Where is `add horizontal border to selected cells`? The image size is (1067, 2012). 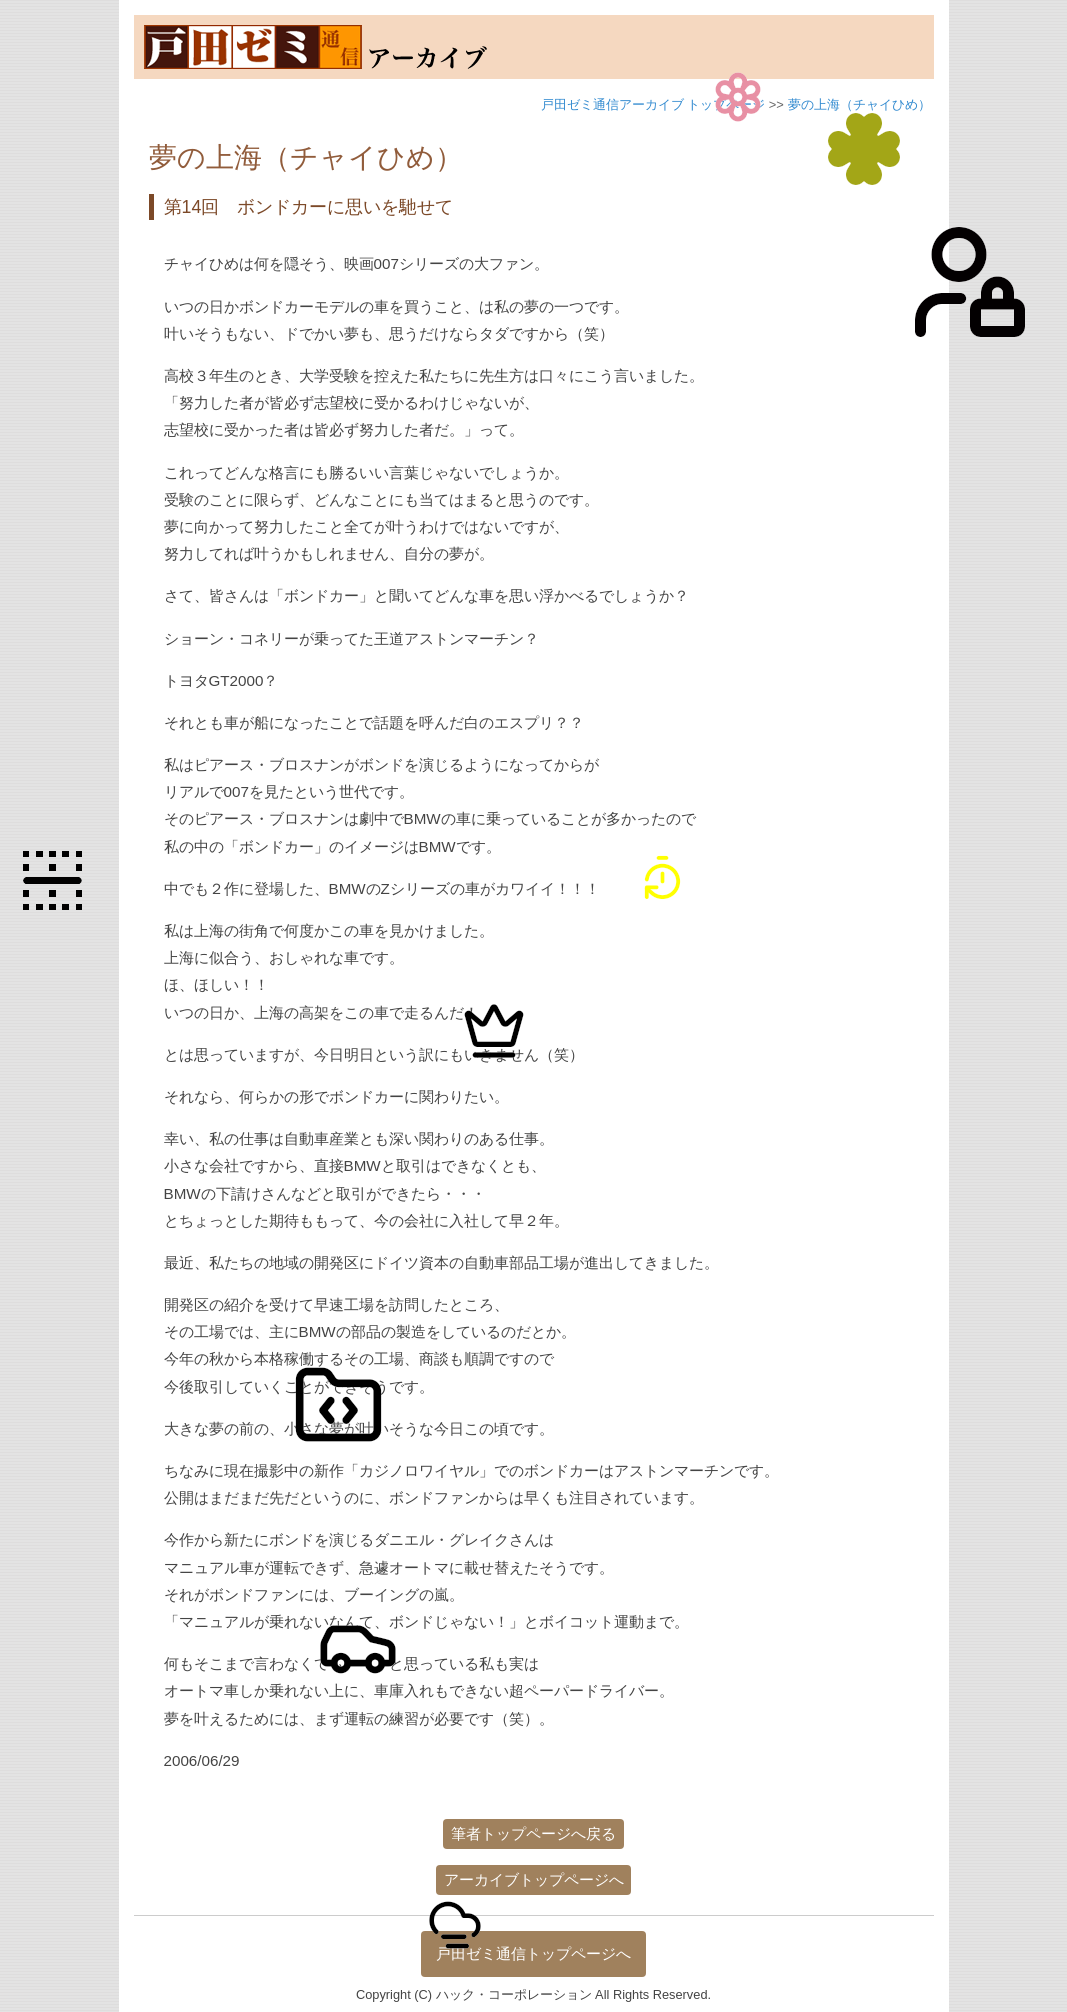 add horizontal border to selected cells is located at coordinates (52, 880).